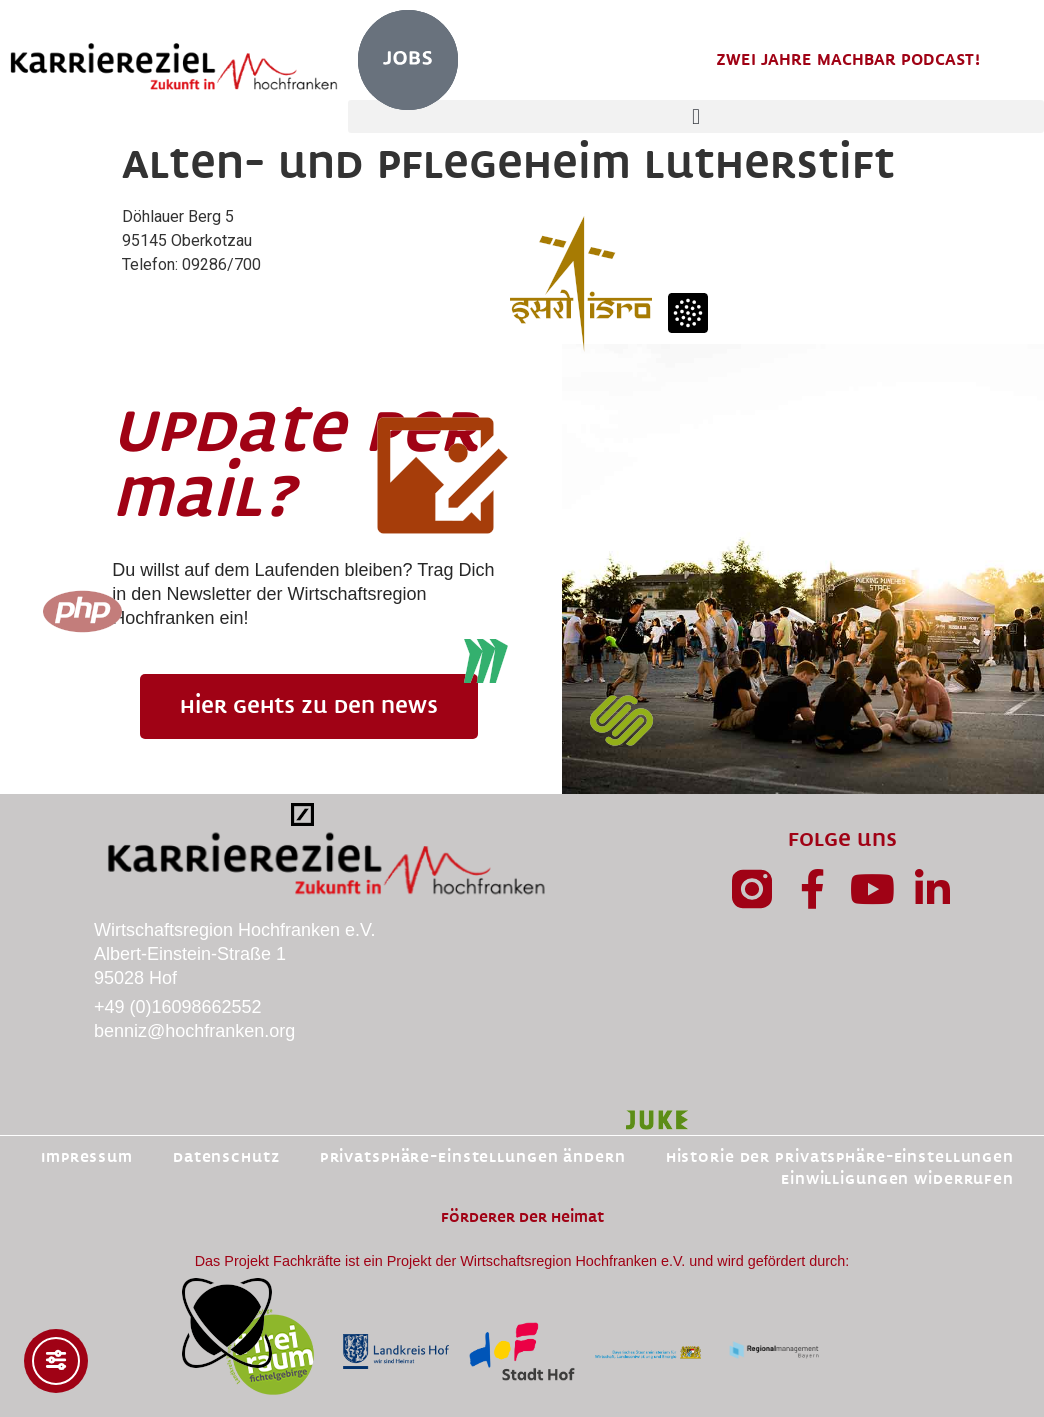  What do you see at coordinates (688, 313) in the screenshot?
I see `open the Photocrowd app` at bounding box center [688, 313].